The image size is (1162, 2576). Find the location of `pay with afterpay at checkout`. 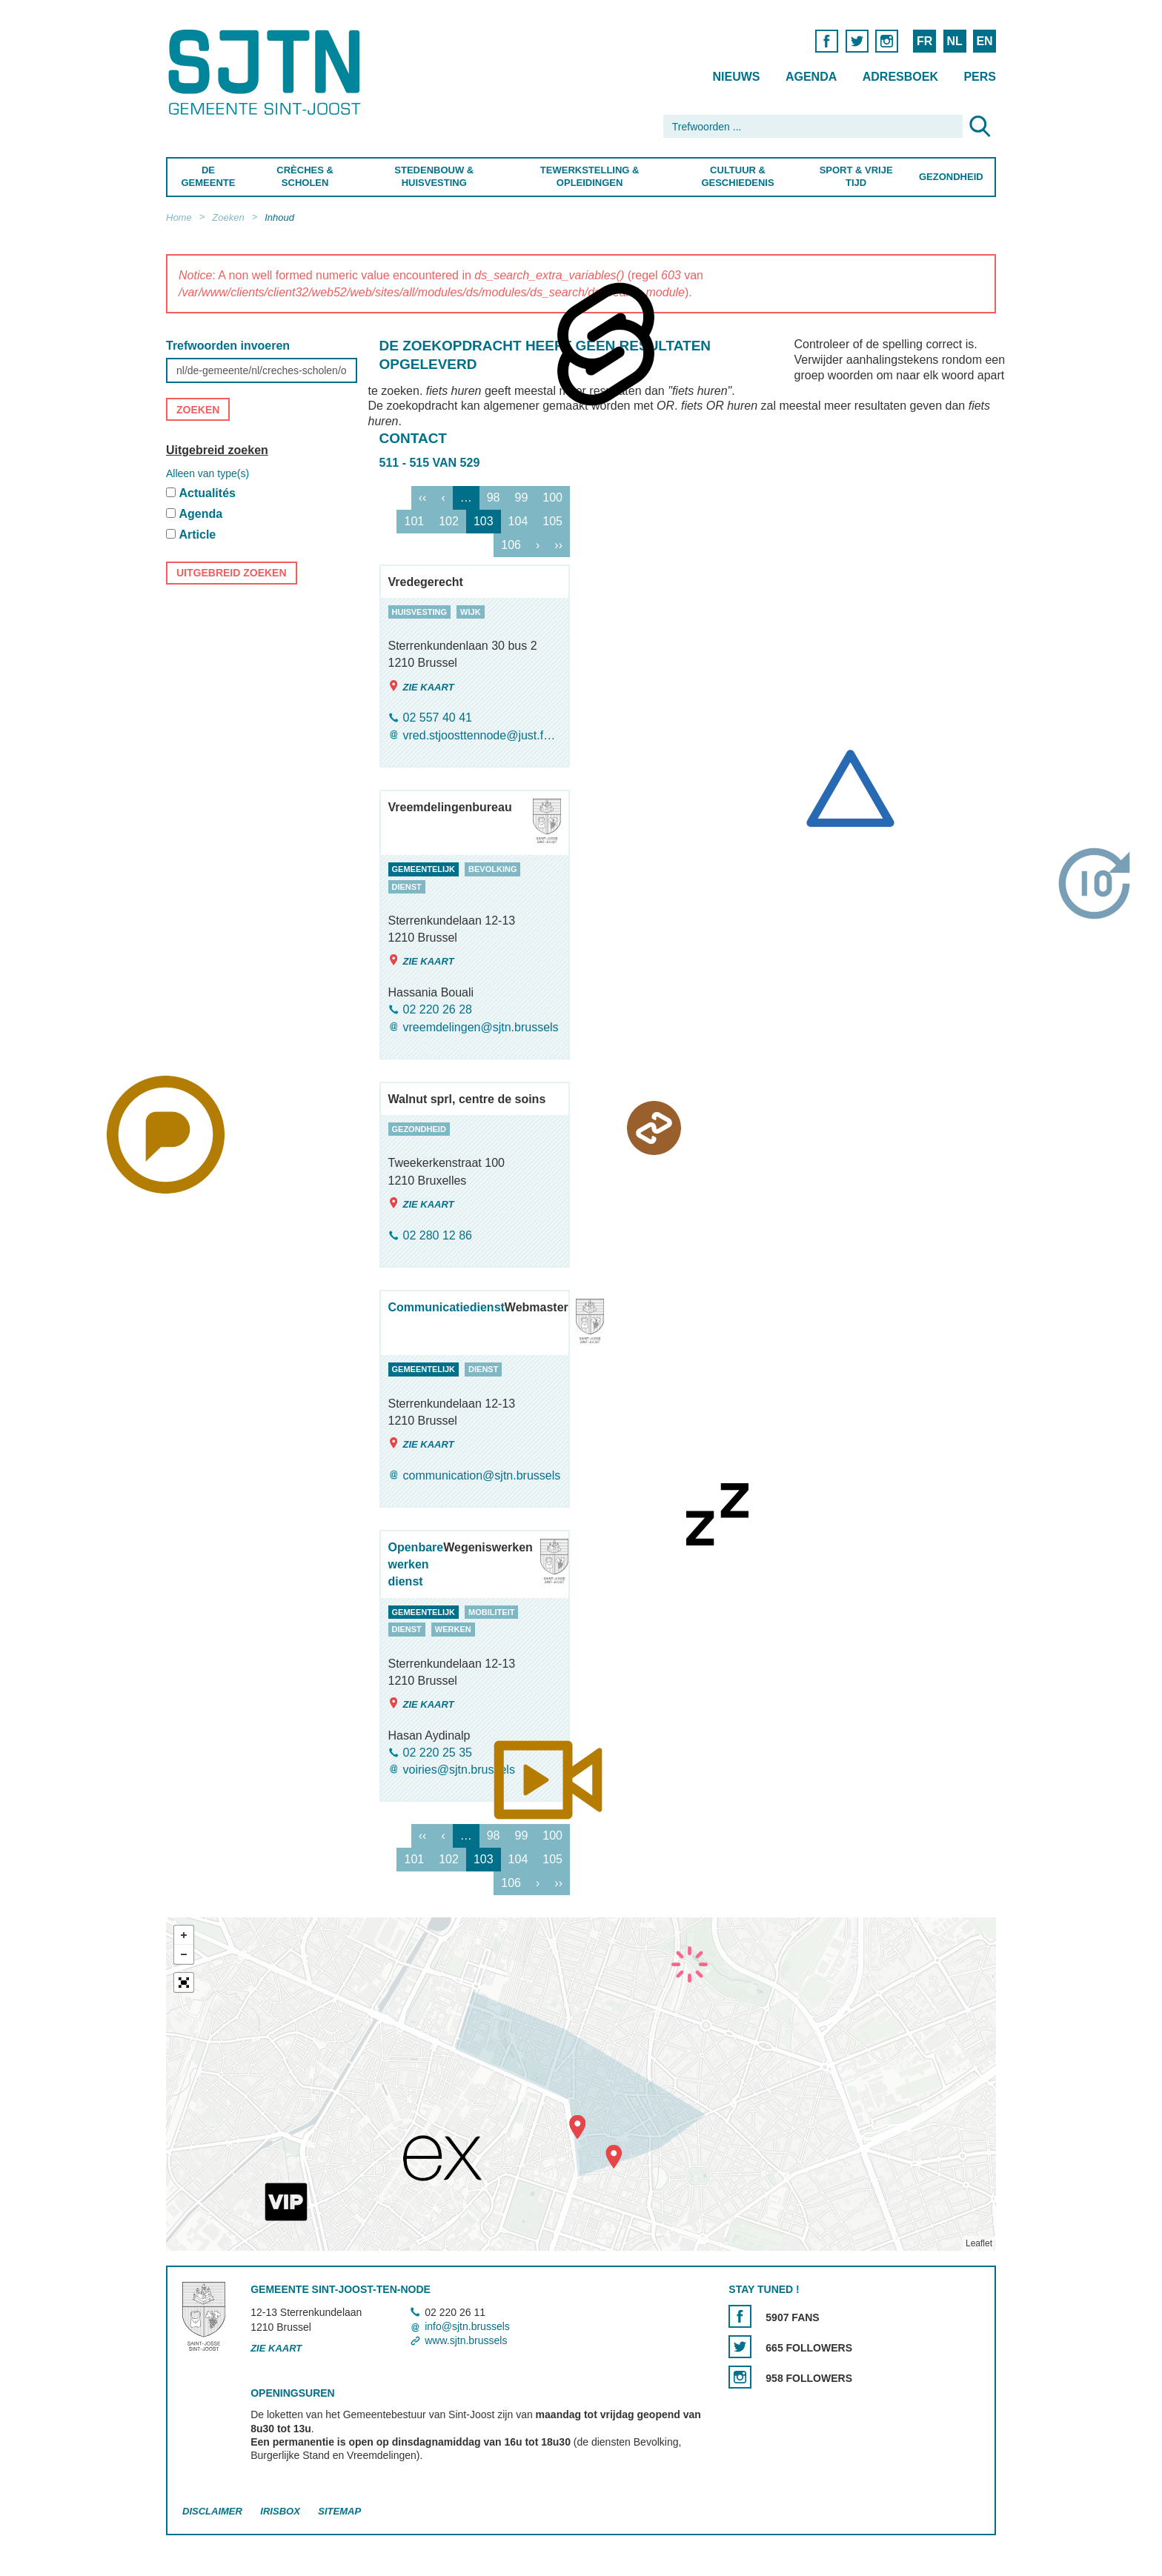

pay with afterpay at checkout is located at coordinates (654, 1128).